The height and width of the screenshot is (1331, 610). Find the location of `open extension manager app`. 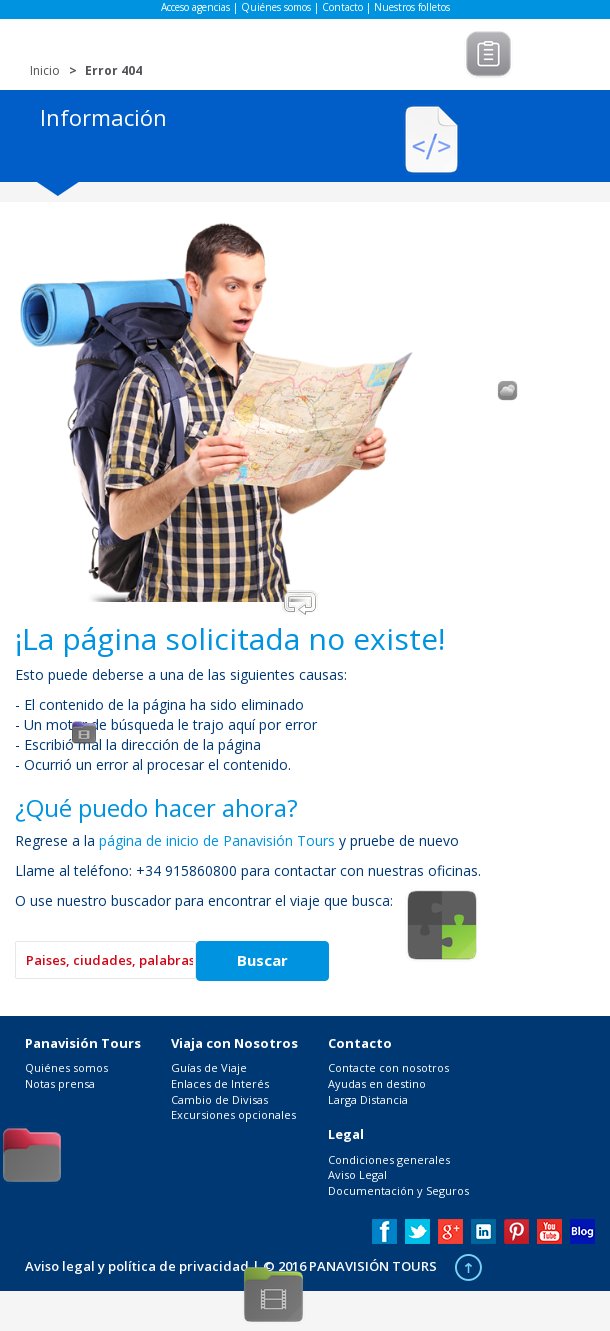

open extension manager app is located at coordinates (442, 925).